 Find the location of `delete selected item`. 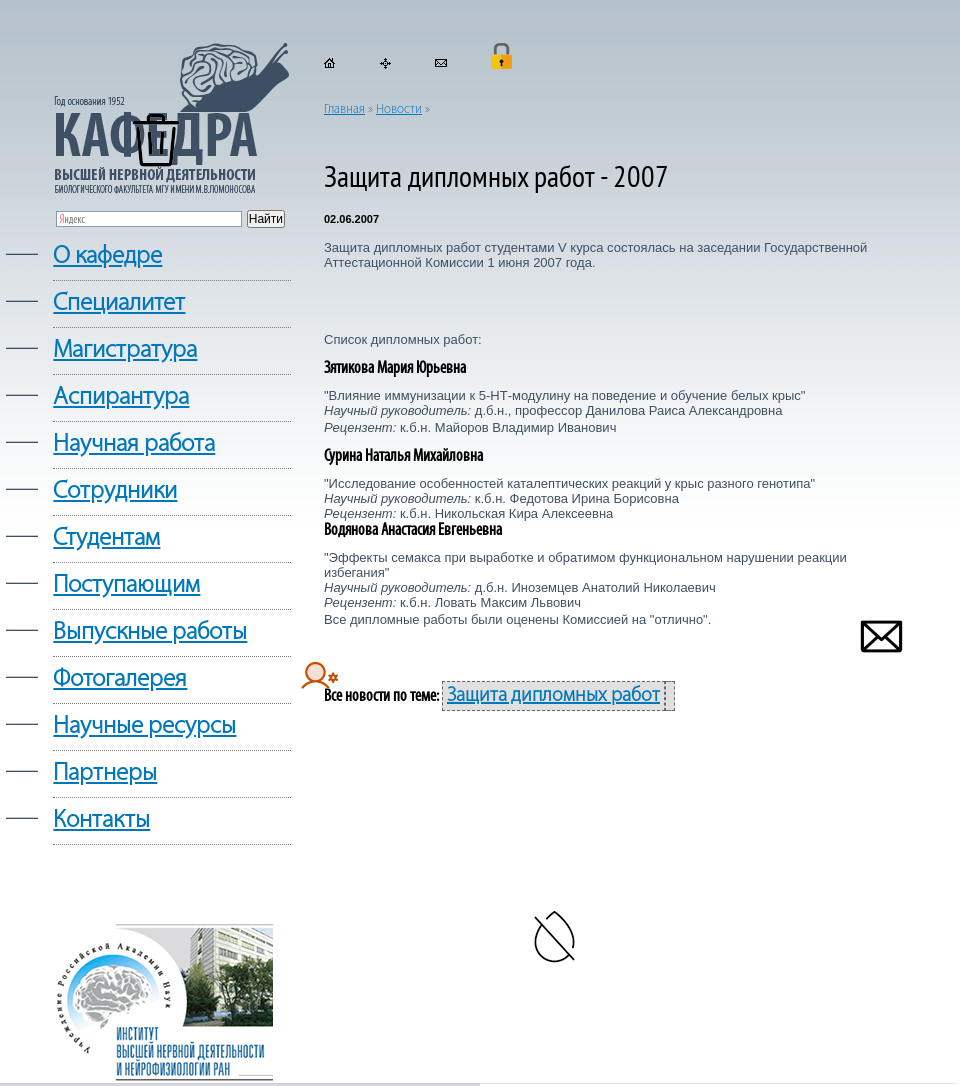

delete selected item is located at coordinates (156, 142).